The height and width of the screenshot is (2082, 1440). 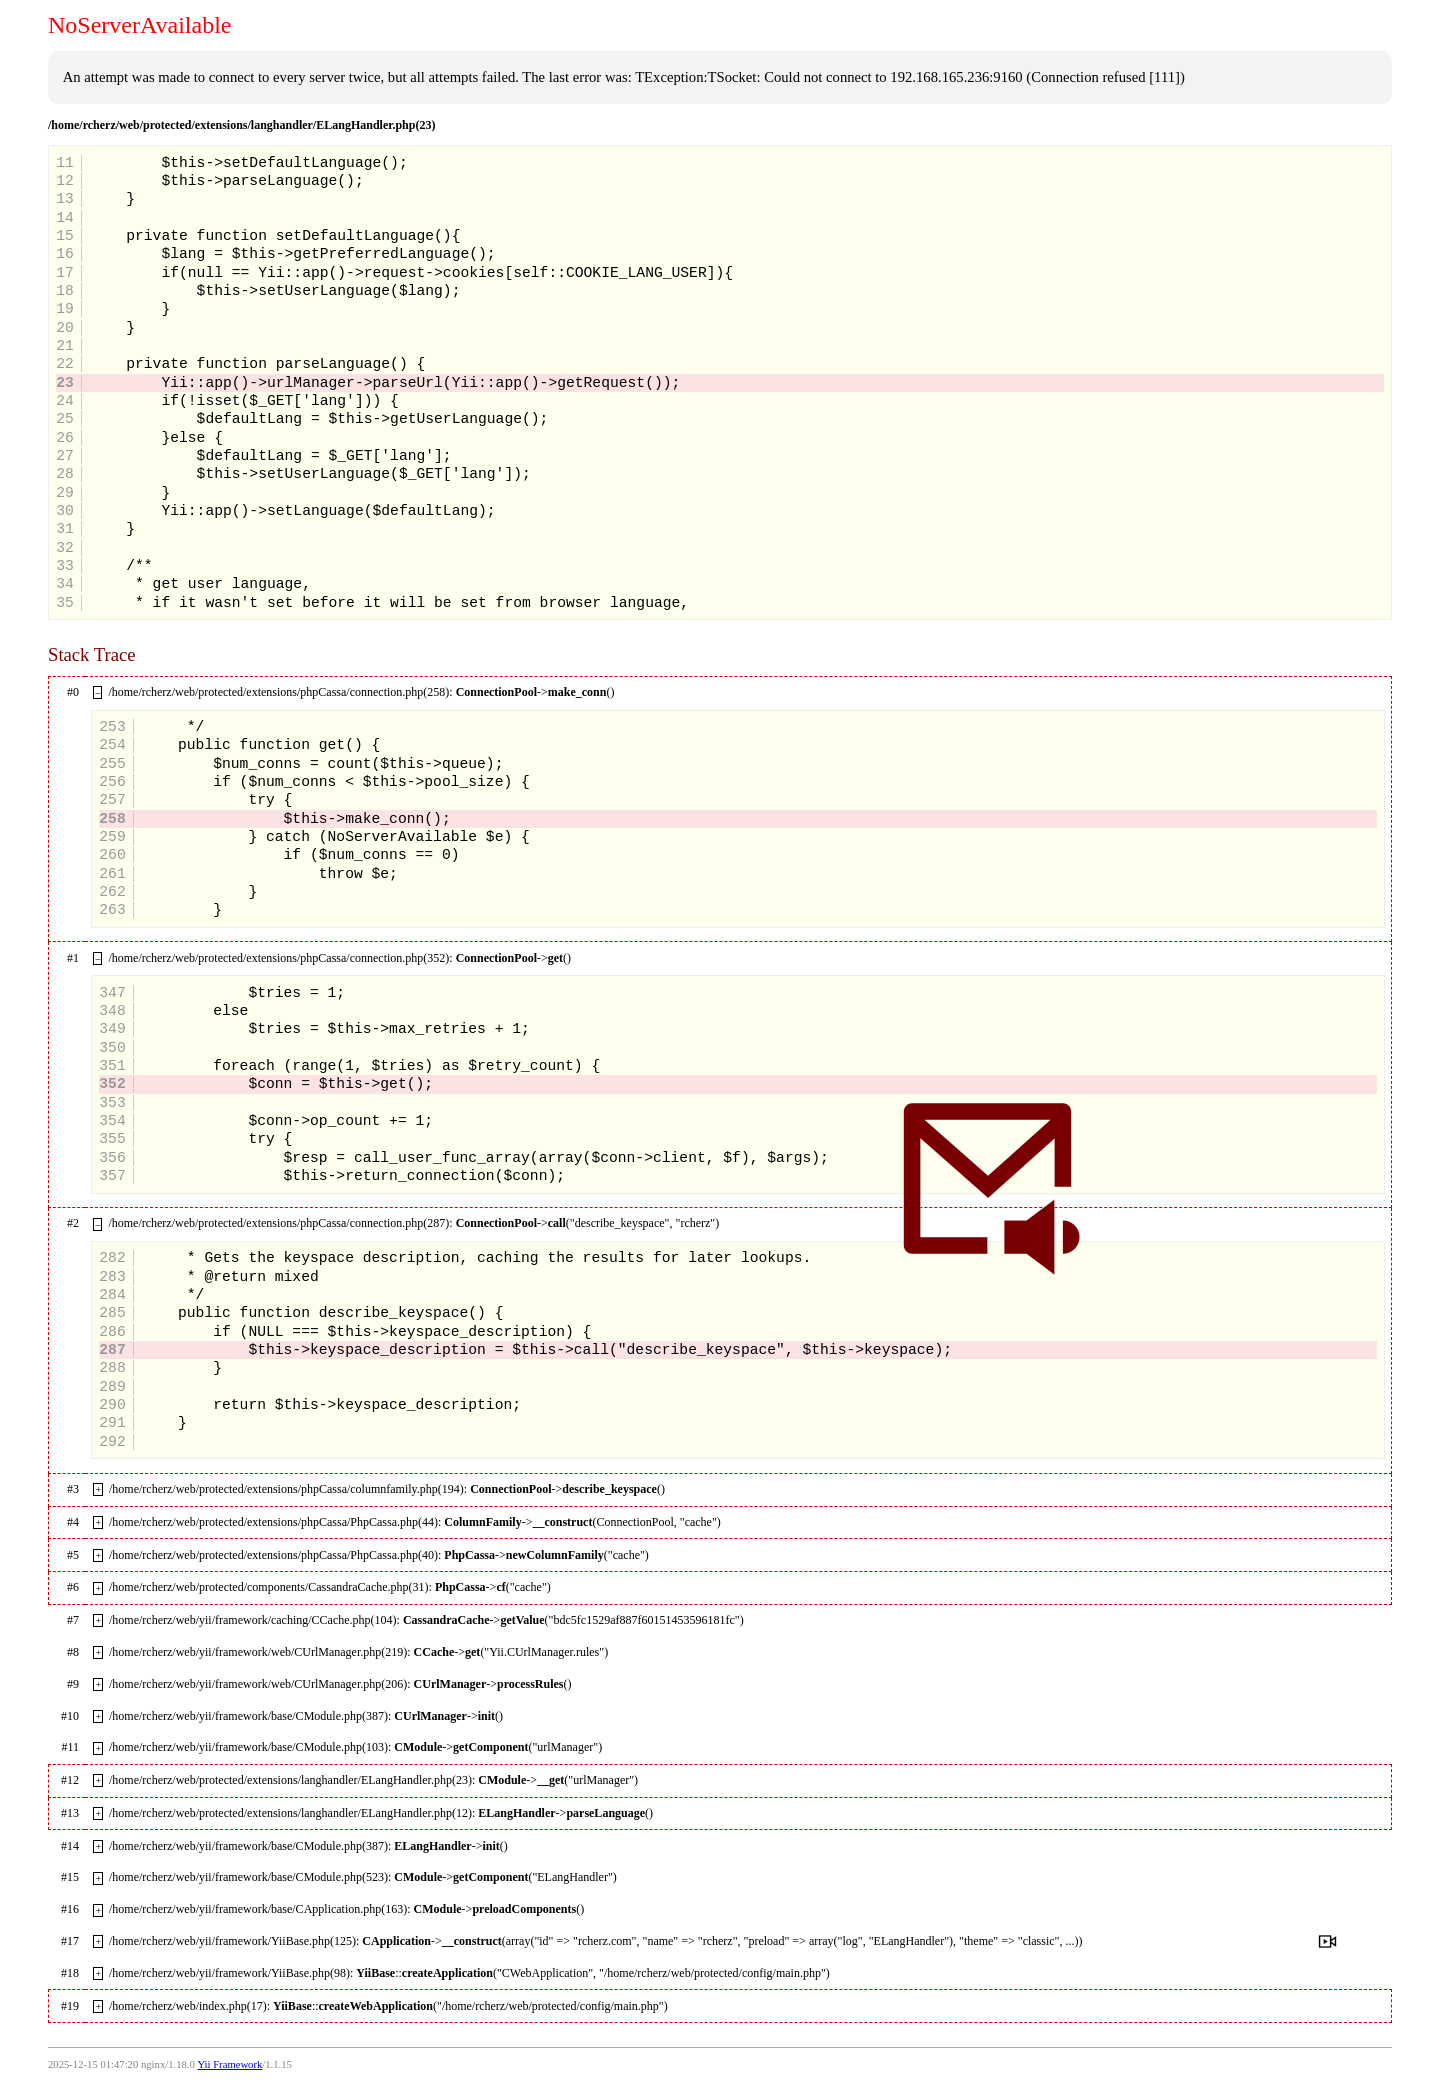 I want to click on start a live broadcast or stream, so click(x=1327, y=1941).